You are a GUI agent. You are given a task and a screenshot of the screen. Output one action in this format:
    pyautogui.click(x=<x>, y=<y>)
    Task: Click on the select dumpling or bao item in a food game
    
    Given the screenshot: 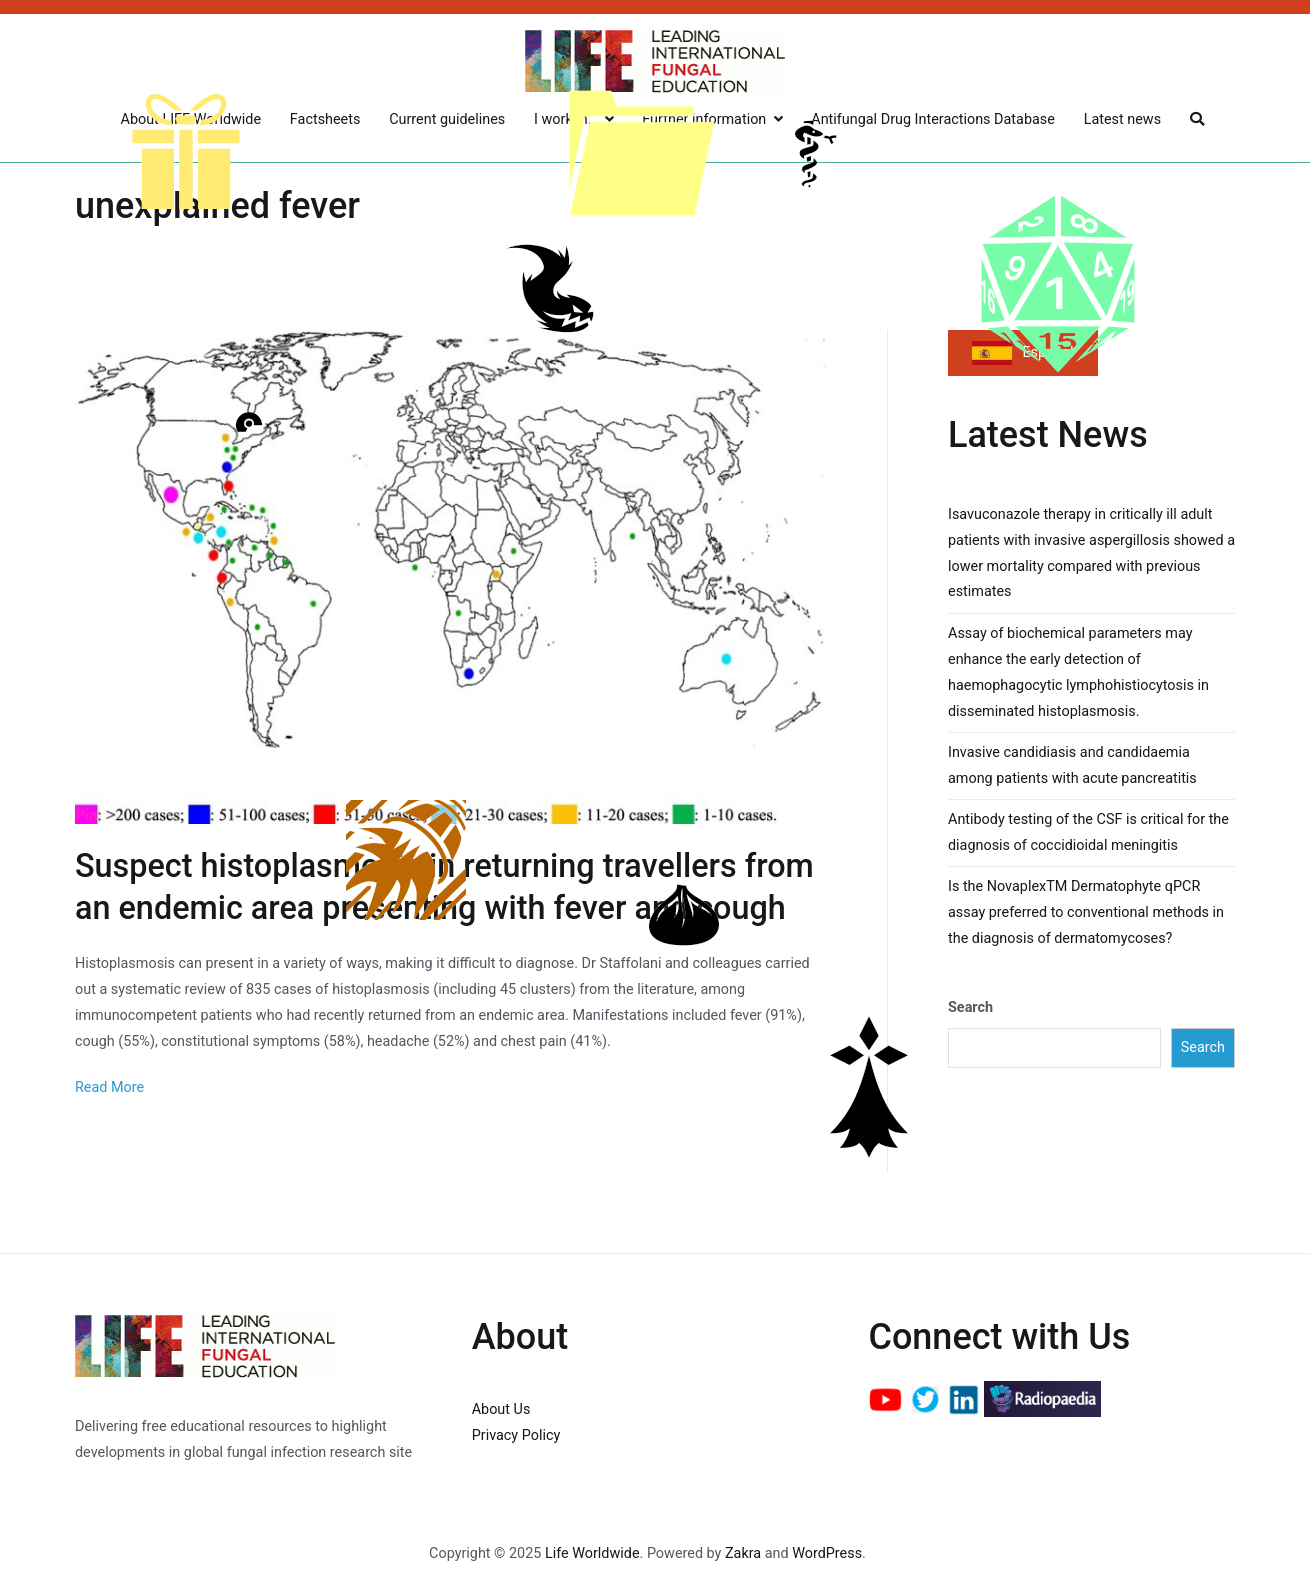 What is the action you would take?
    pyautogui.click(x=684, y=915)
    